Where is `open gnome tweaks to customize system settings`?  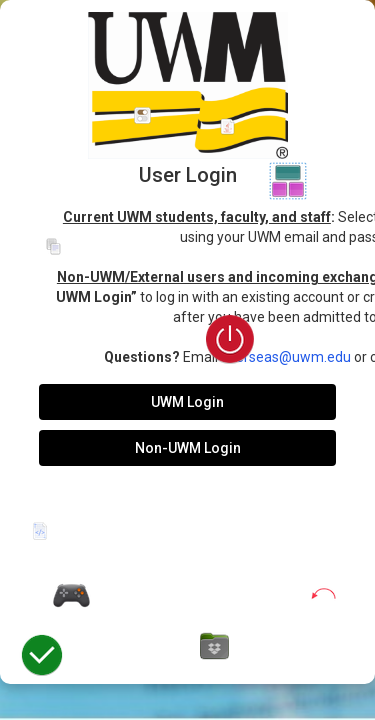 open gnome tweaks to customize system settings is located at coordinates (142, 115).